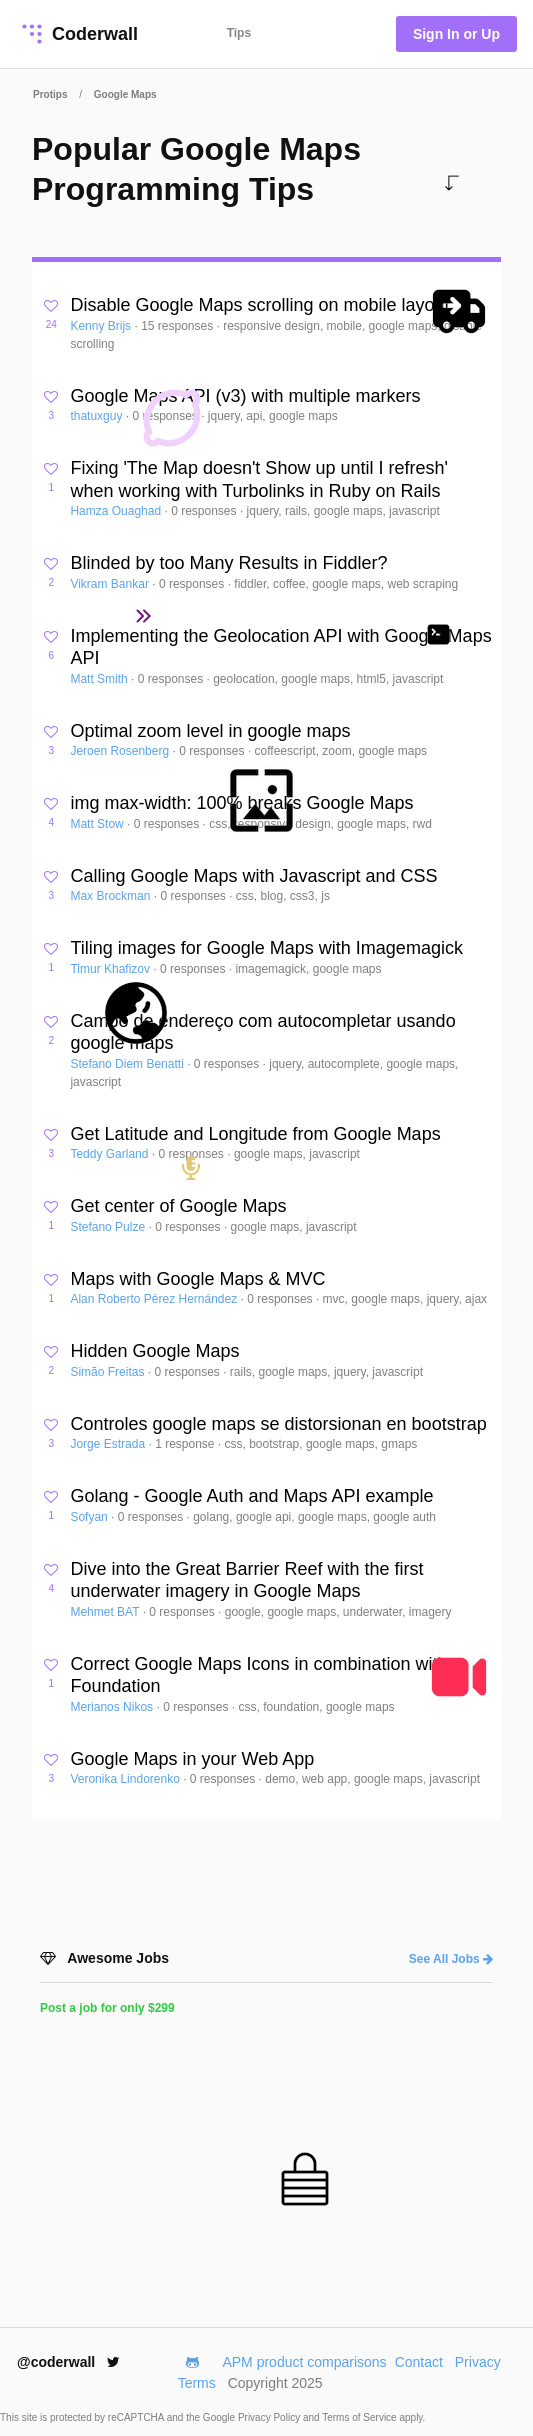 The width and height of the screenshot is (533, 2436). I want to click on tap to record audio or voice message, so click(191, 1168).